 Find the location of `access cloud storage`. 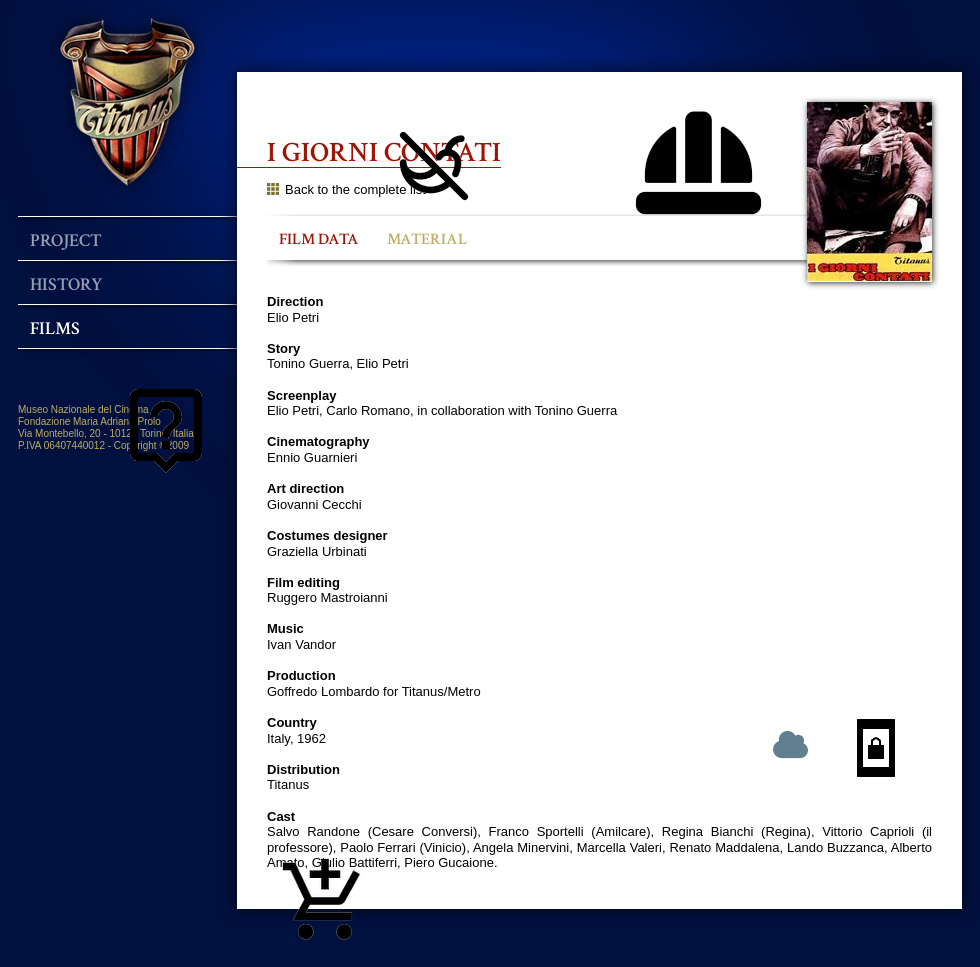

access cloud storage is located at coordinates (790, 744).